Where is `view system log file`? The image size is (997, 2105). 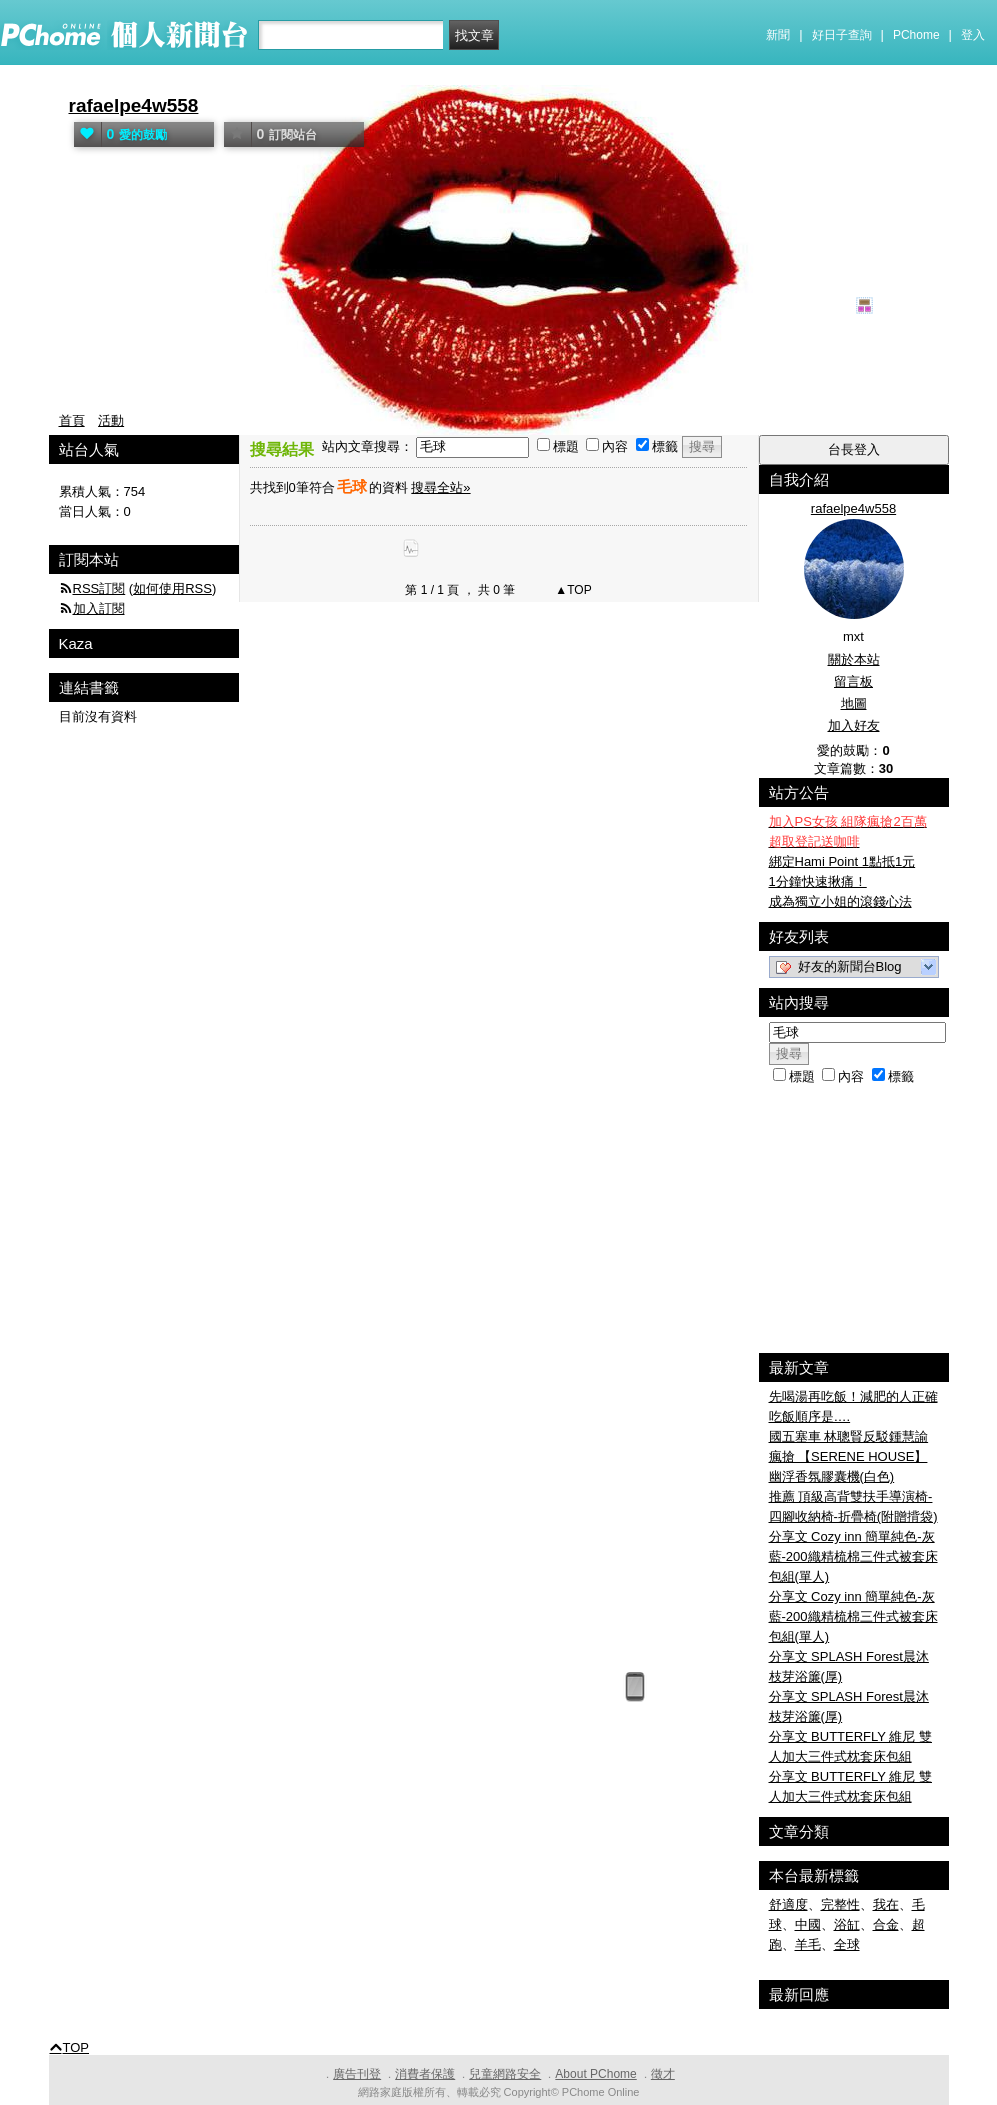 view system log file is located at coordinates (411, 548).